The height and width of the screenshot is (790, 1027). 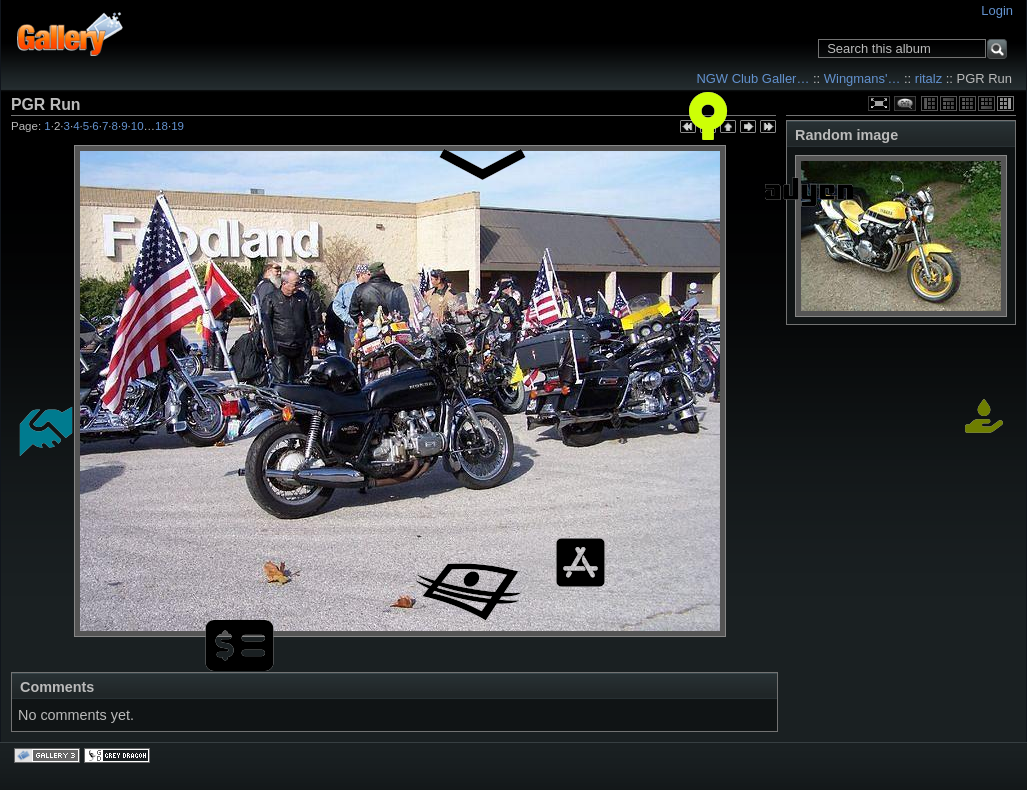 What do you see at coordinates (46, 430) in the screenshot?
I see `access help or support resources` at bounding box center [46, 430].